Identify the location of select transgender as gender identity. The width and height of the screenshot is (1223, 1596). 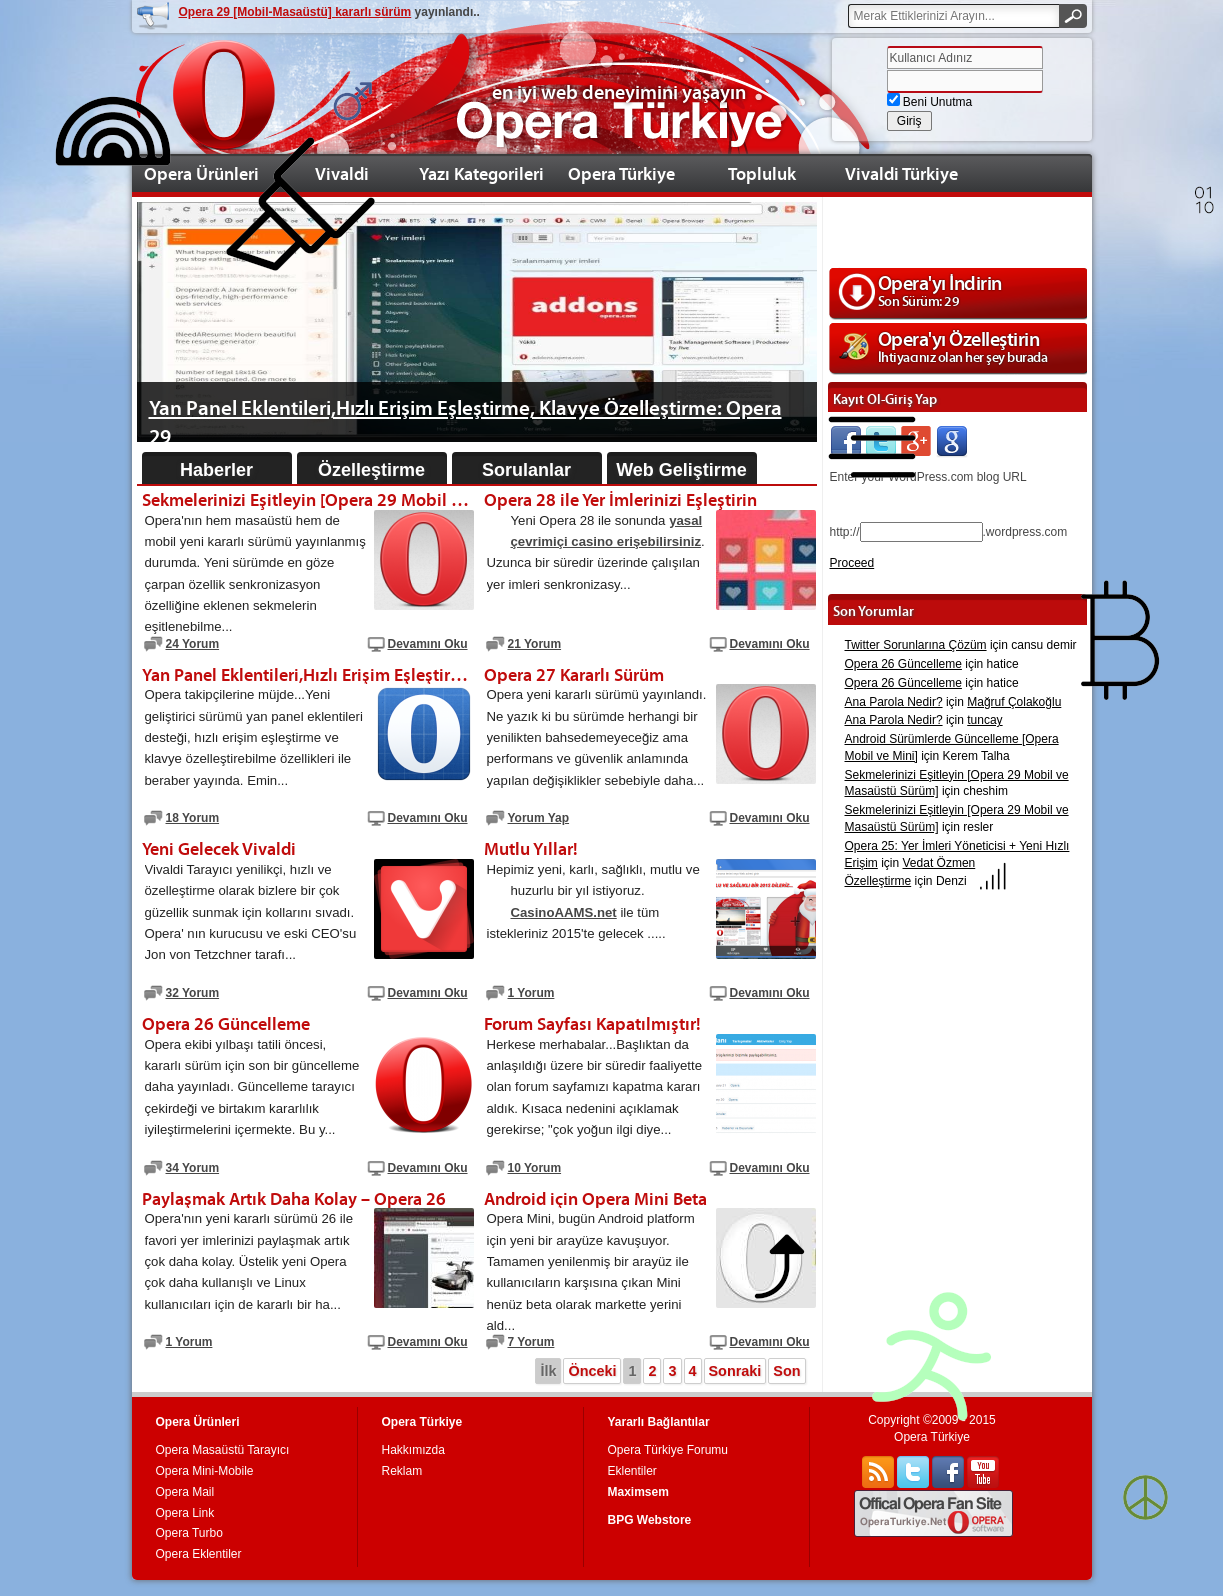
(353, 100).